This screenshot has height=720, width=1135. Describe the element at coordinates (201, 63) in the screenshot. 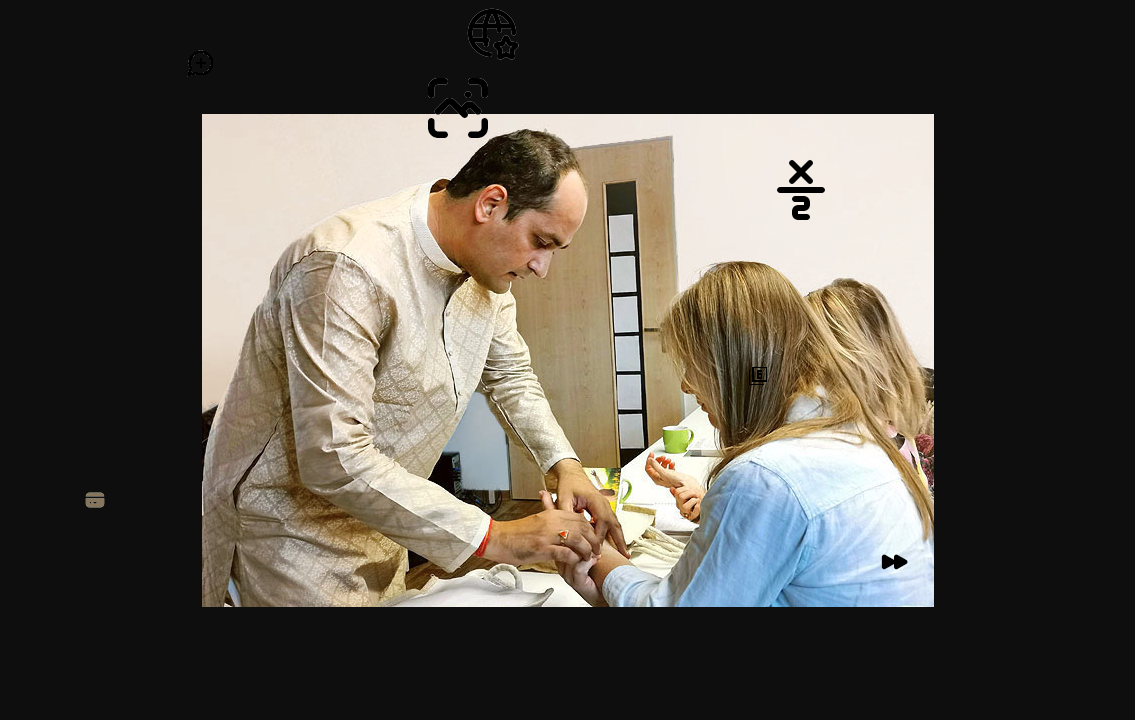

I see `add a review or comment to a location` at that location.